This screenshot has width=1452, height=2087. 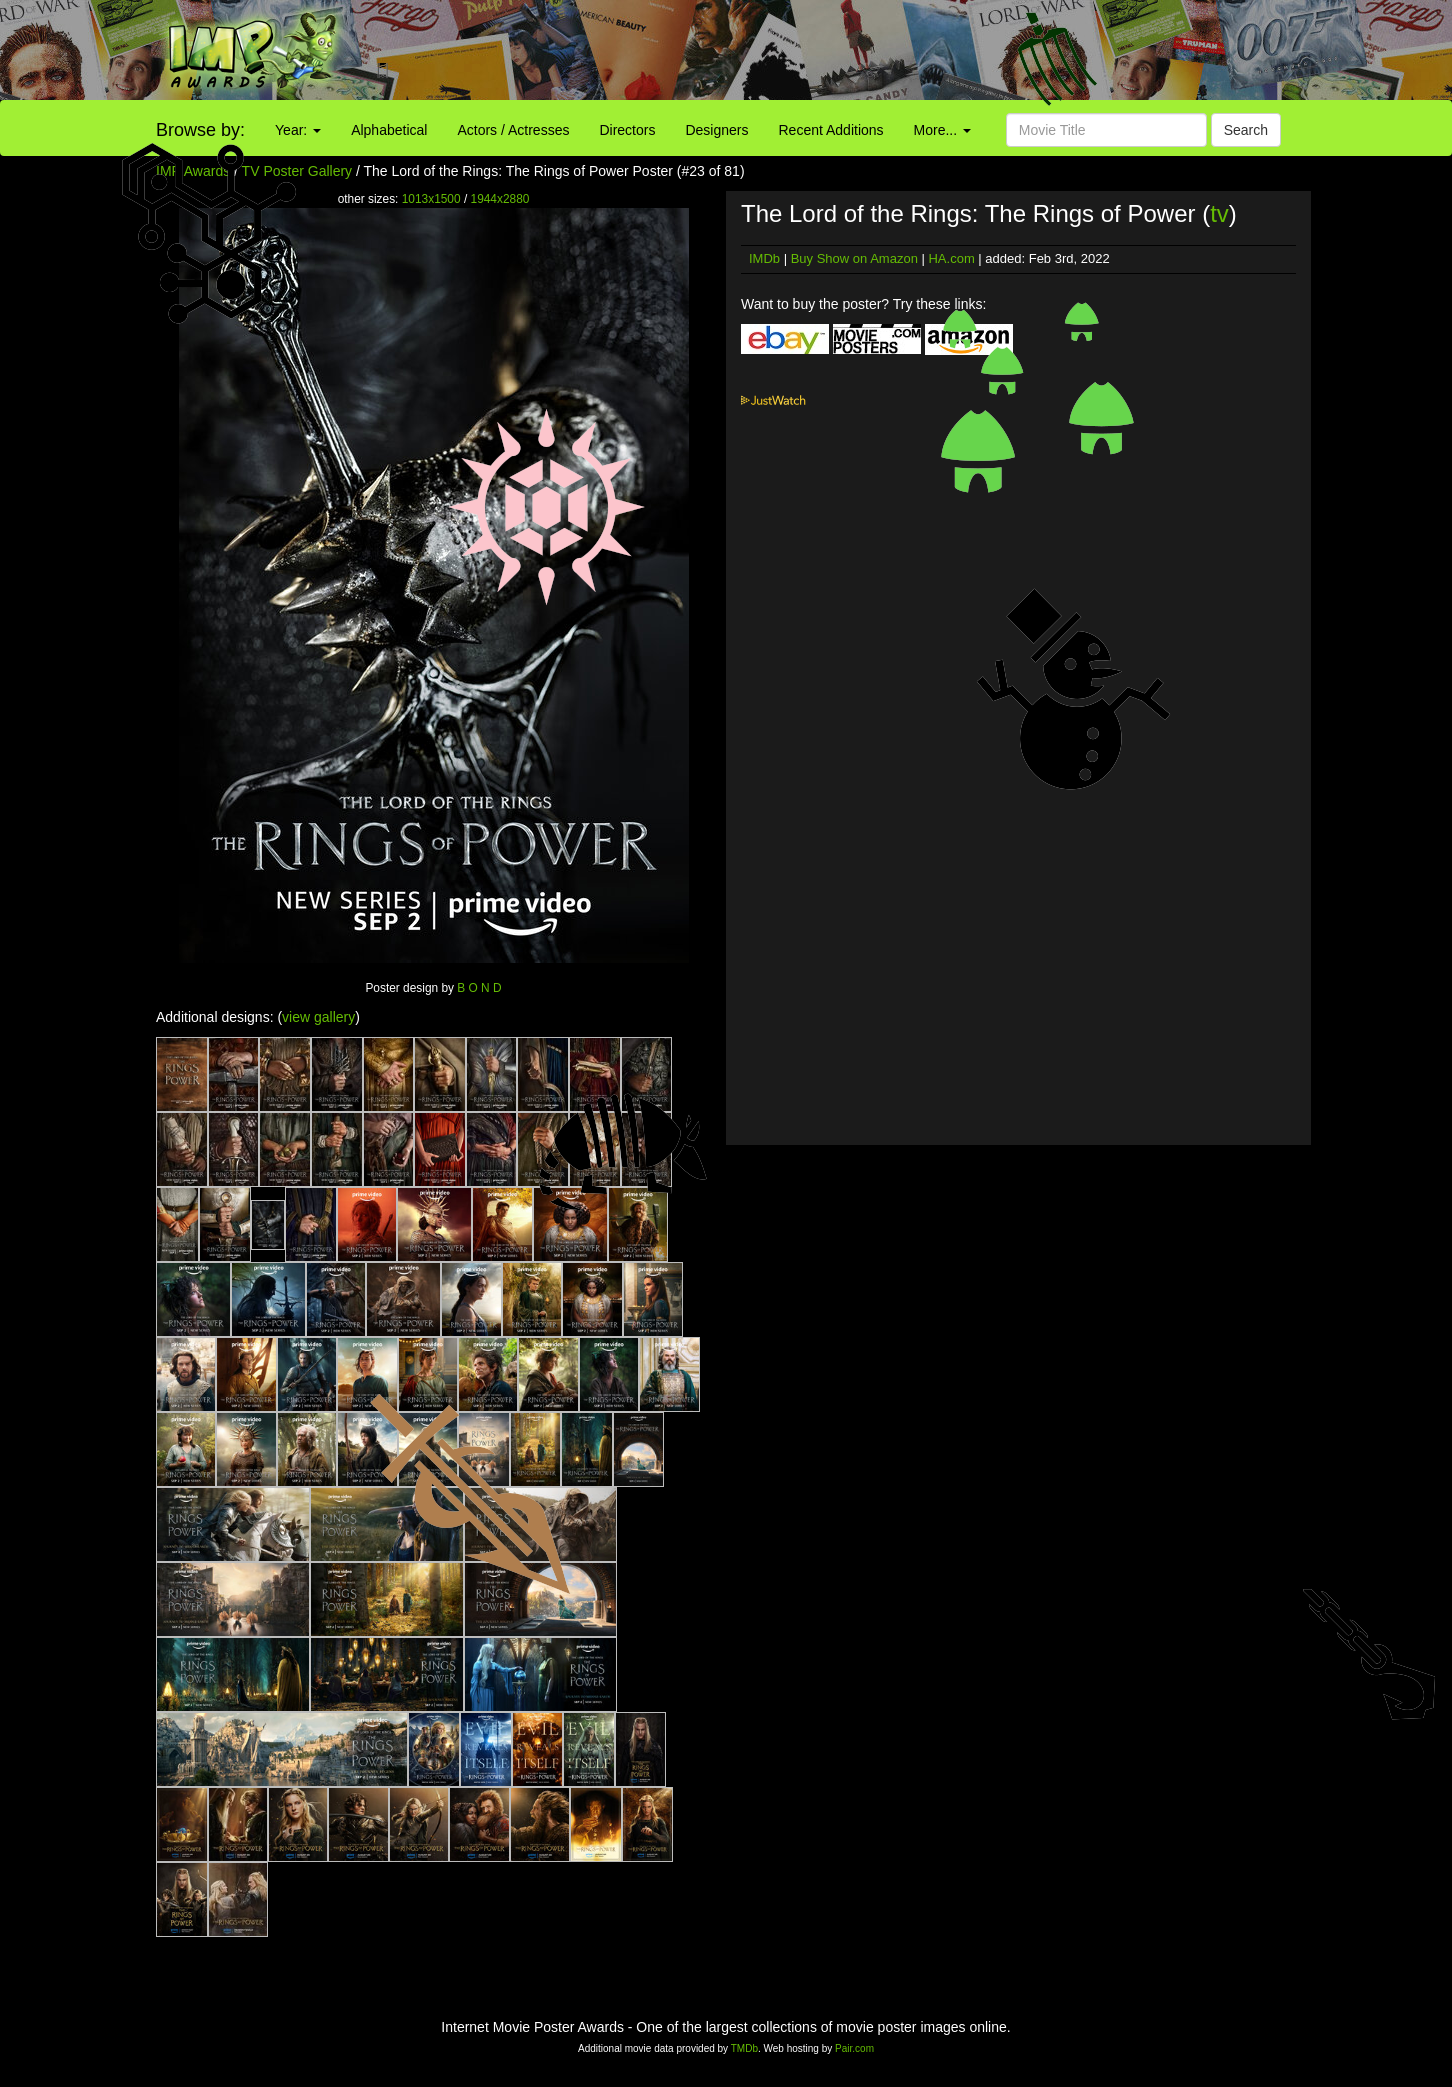 What do you see at coordinates (208, 233) in the screenshot?
I see `view molecular or chemical structure` at bounding box center [208, 233].